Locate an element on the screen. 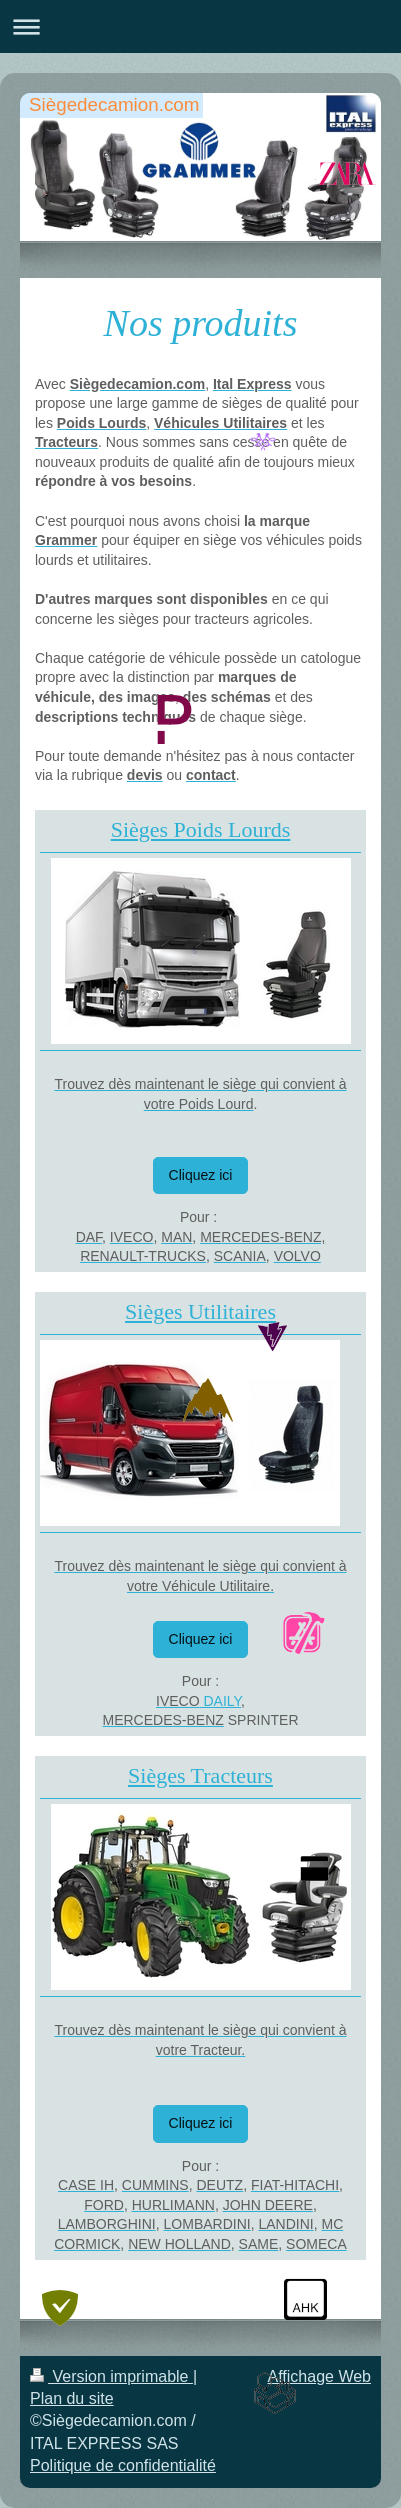  access payment methods is located at coordinates (314, 1868).